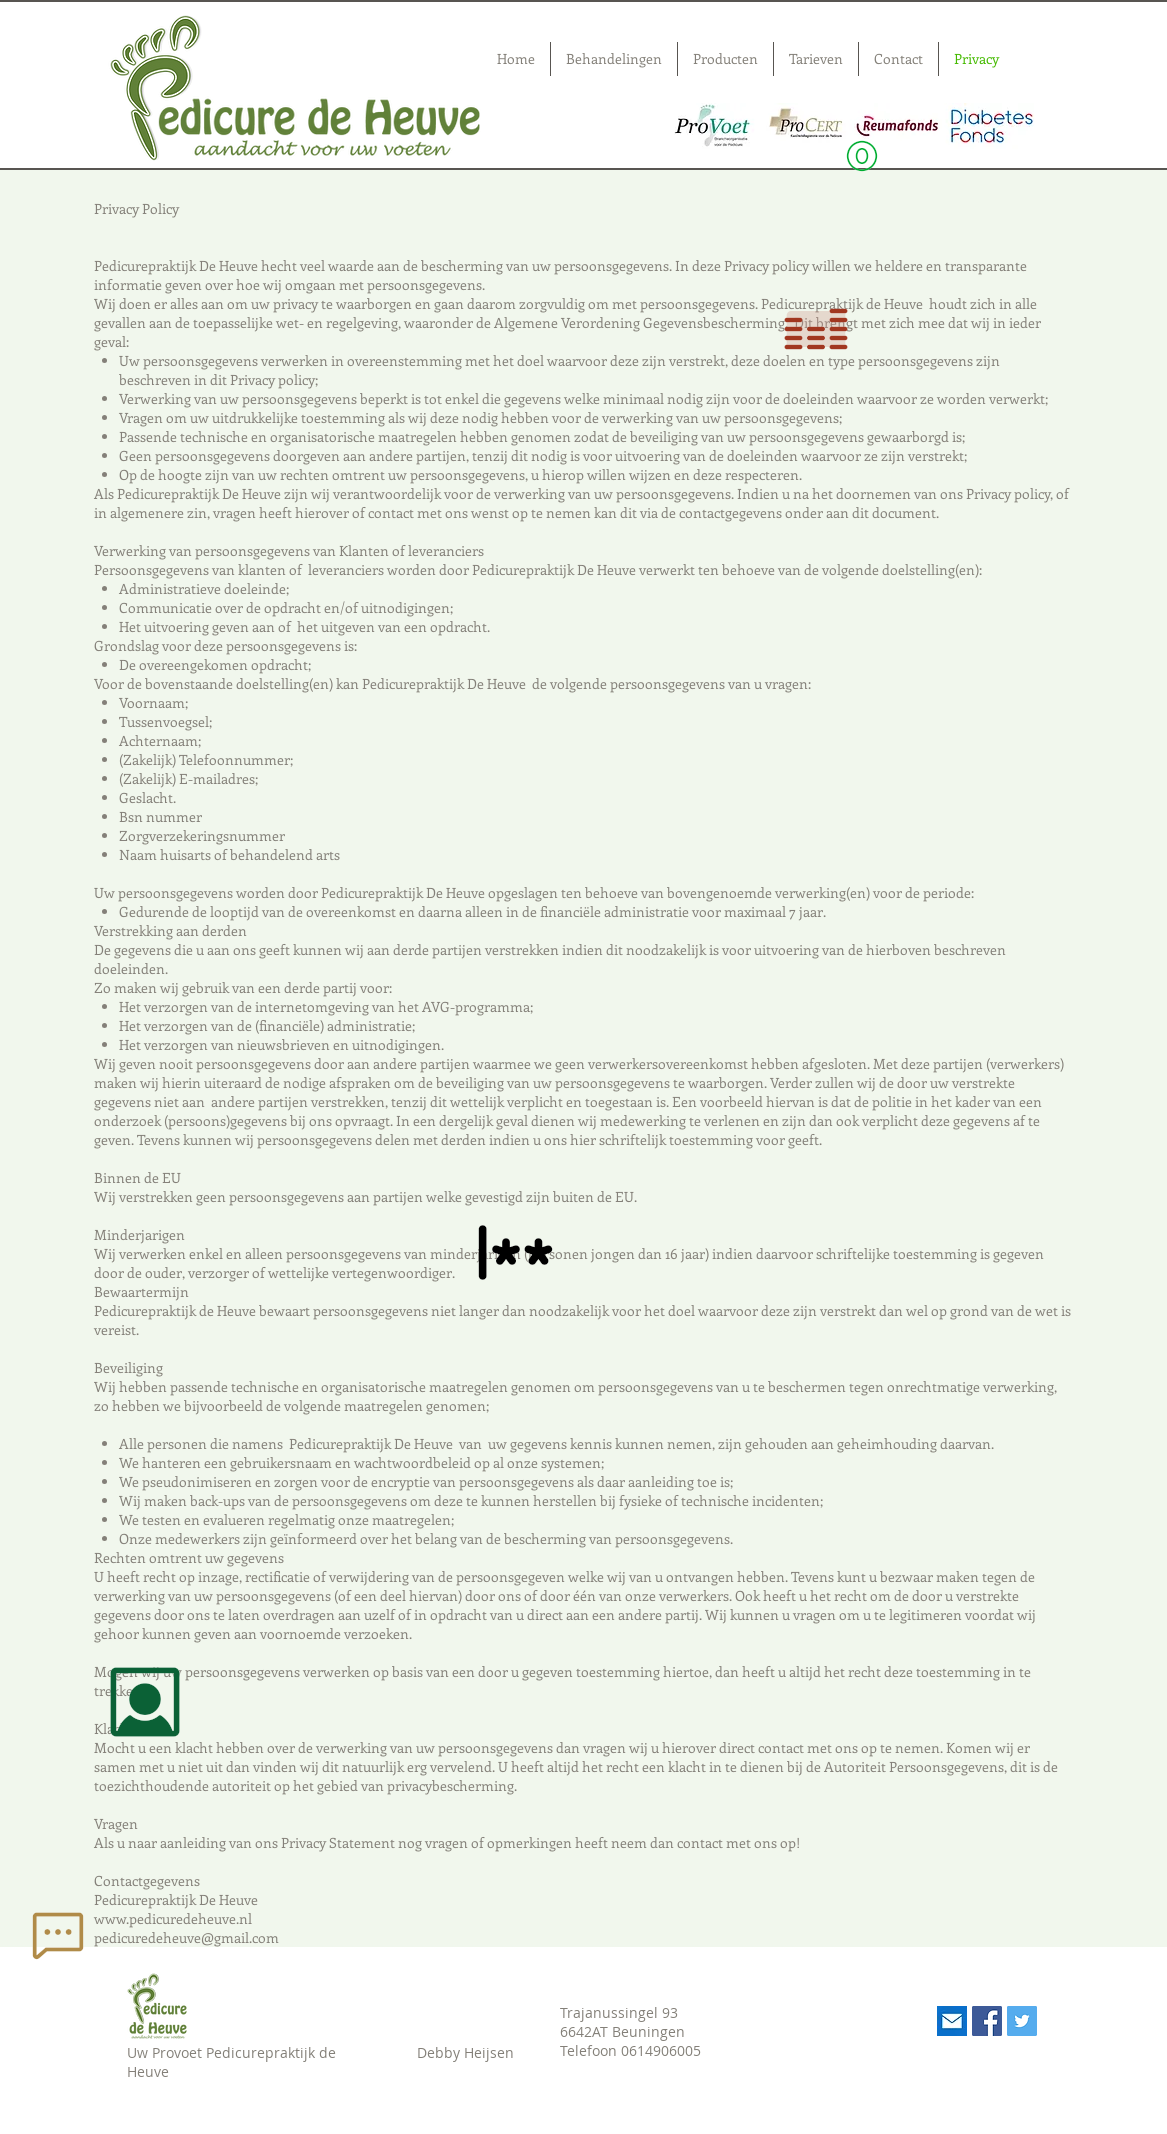 The width and height of the screenshot is (1167, 2134). Describe the element at coordinates (512, 1252) in the screenshot. I see `enter or view password field` at that location.